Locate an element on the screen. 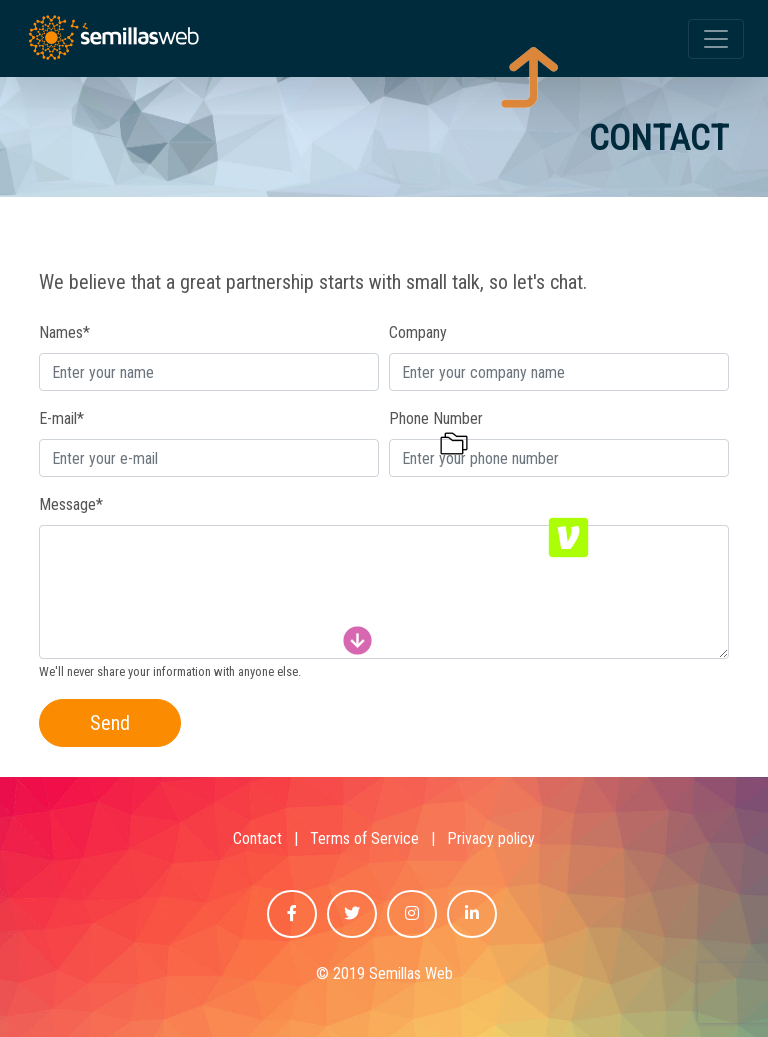 This screenshot has width=768, height=1037. browse all folders is located at coordinates (453, 443).